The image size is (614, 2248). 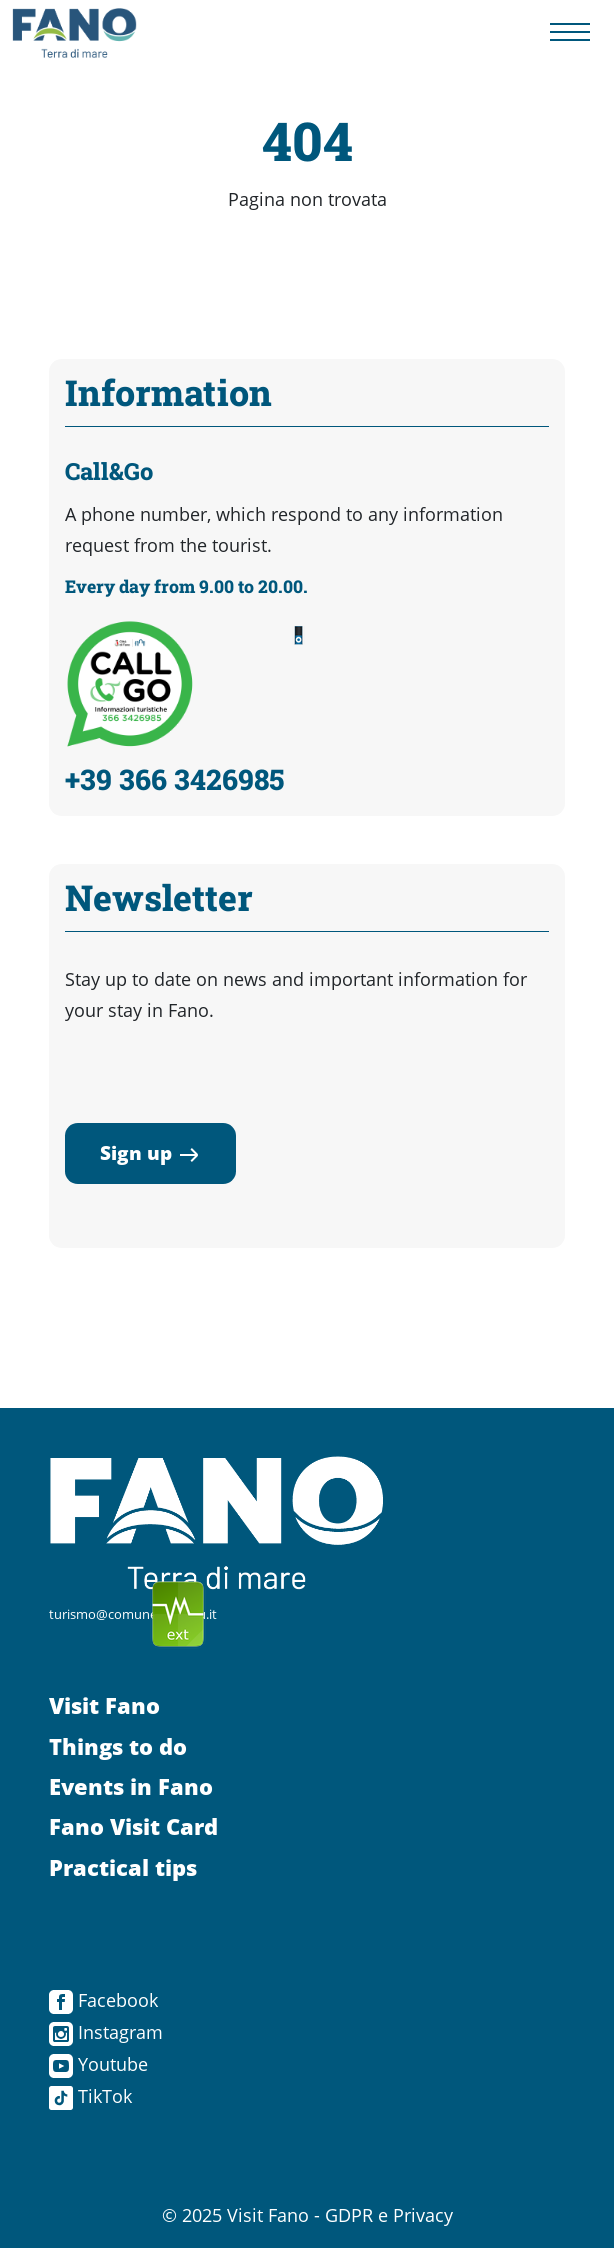 I want to click on virtualbox extension pack file, so click(x=178, y=1614).